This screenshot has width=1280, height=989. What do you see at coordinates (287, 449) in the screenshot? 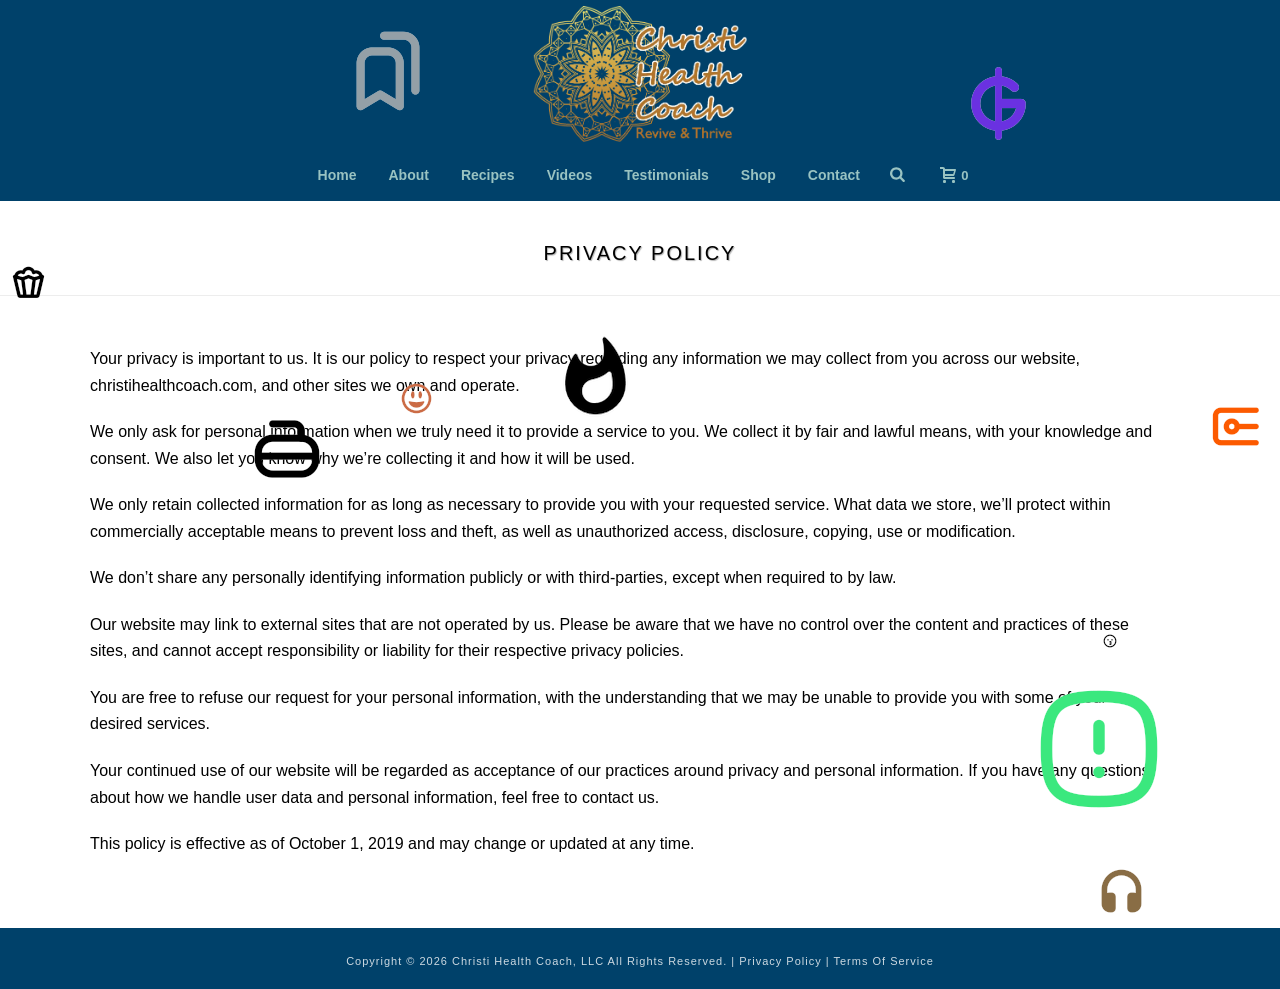
I see `access curling sport content or scores` at bounding box center [287, 449].